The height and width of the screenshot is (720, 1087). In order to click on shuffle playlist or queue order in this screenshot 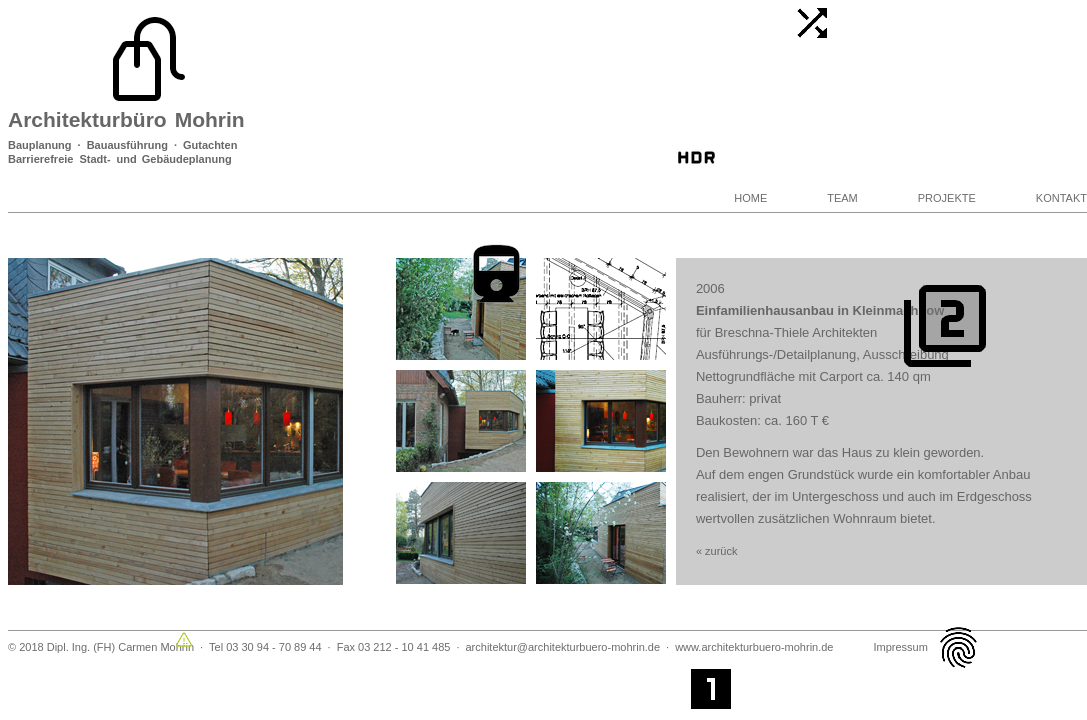, I will do `click(812, 23)`.